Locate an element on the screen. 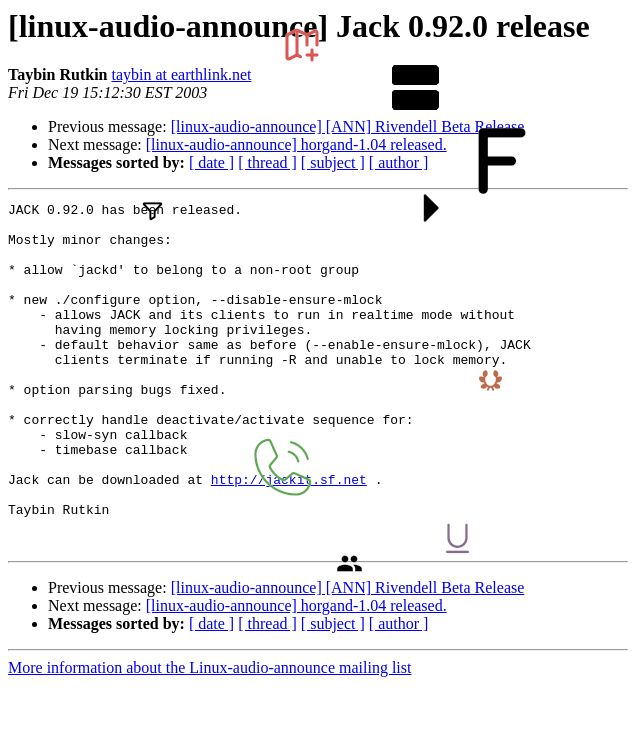 The image size is (636, 754). indicates items starting with the letter F is located at coordinates (502, 161).